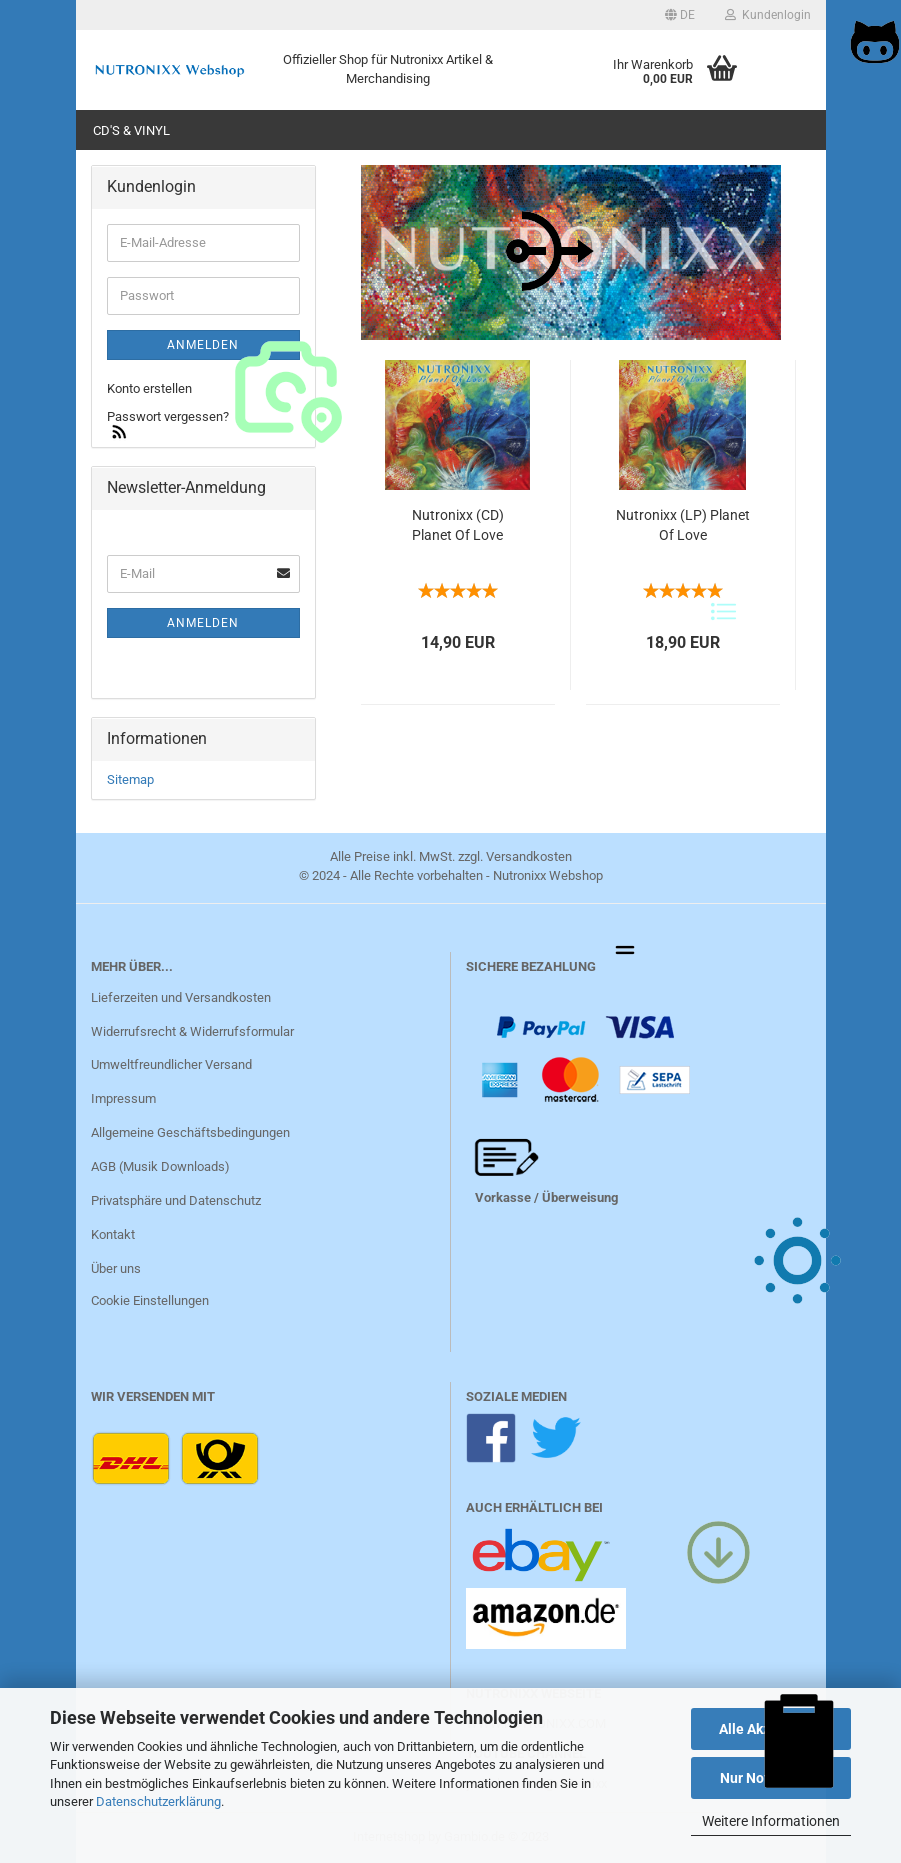 The width and height of the screenshot is (901, 1863). Describe the element at coordinates (875, 42) in the screenshot. I see `view GitHub profile or repository` at that location.